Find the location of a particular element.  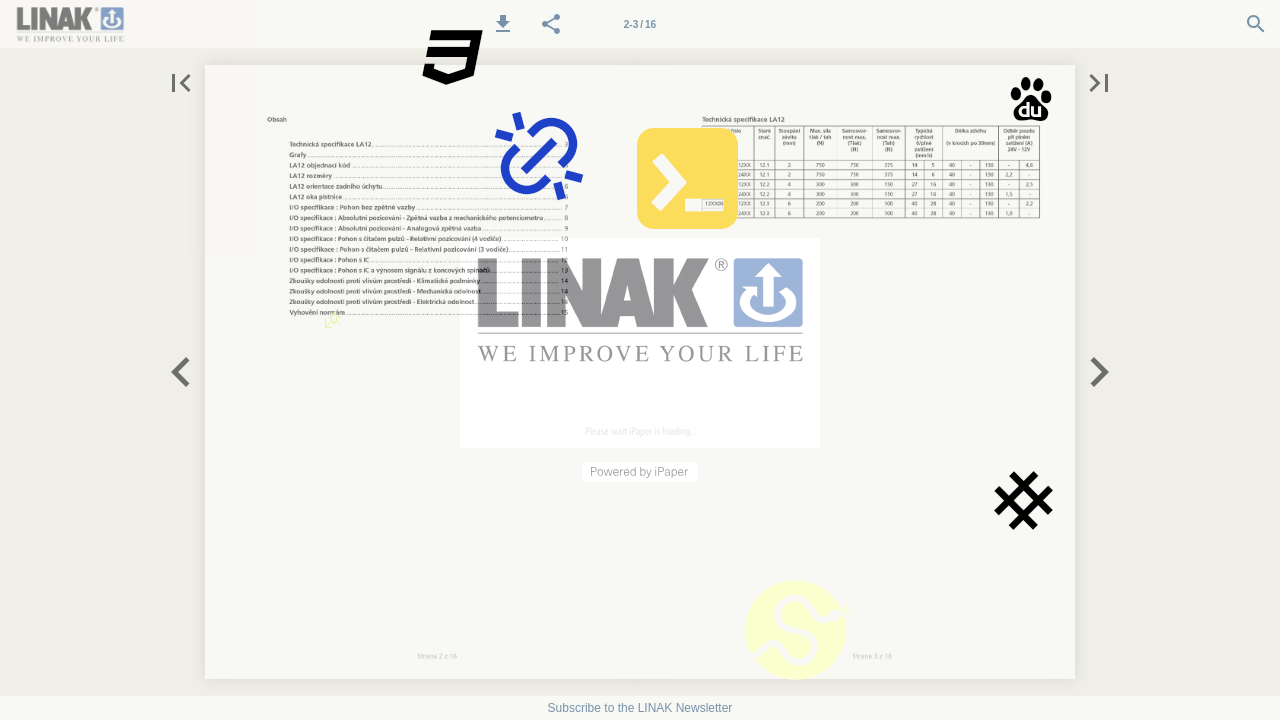

open LibreTranslate translation service is located at coordinates (333, 320).